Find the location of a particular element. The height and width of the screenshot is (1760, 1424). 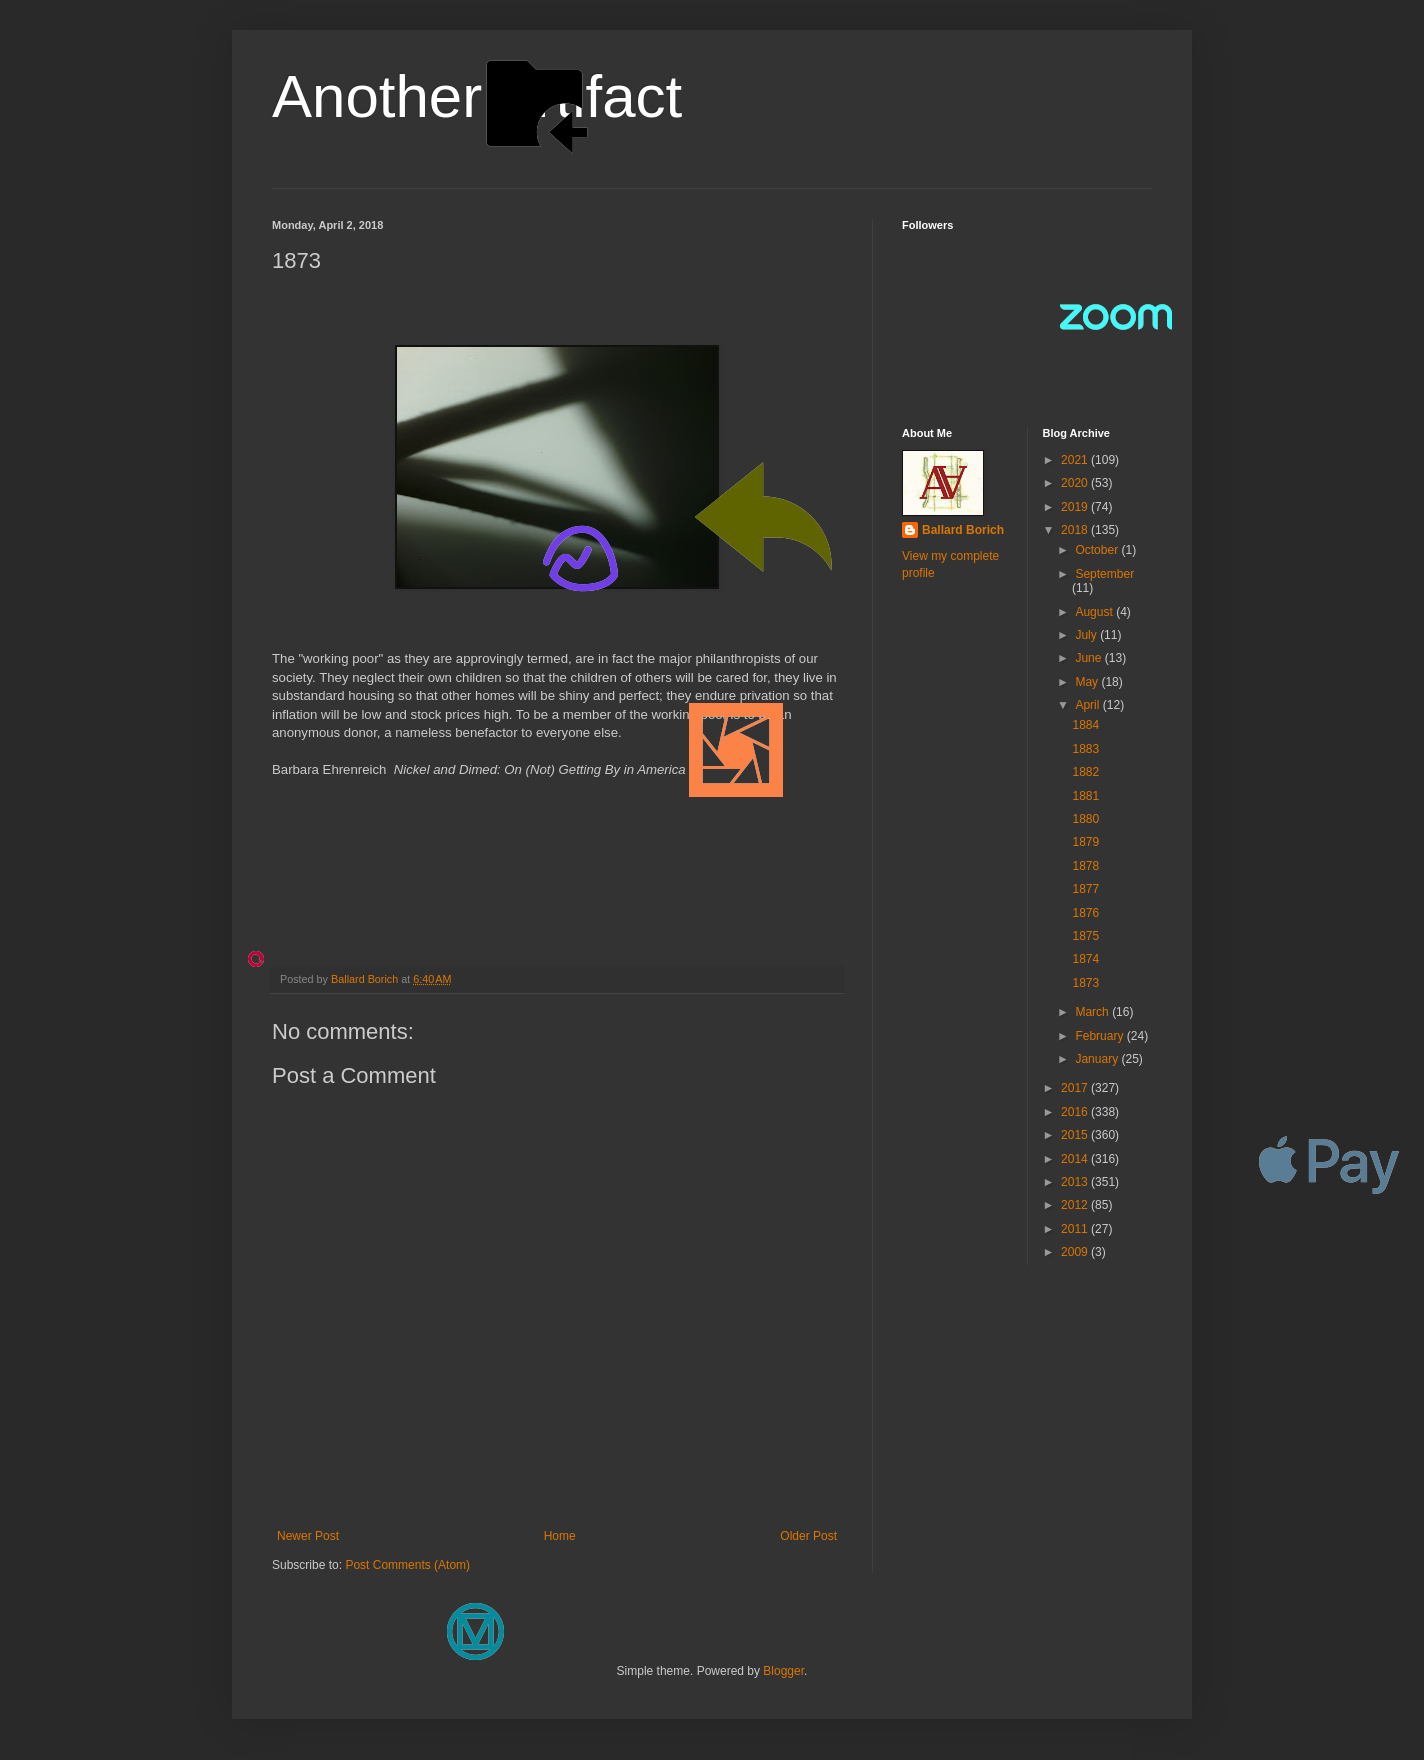

open Zoom video conferencing app is located at coordinates (1116, 317).